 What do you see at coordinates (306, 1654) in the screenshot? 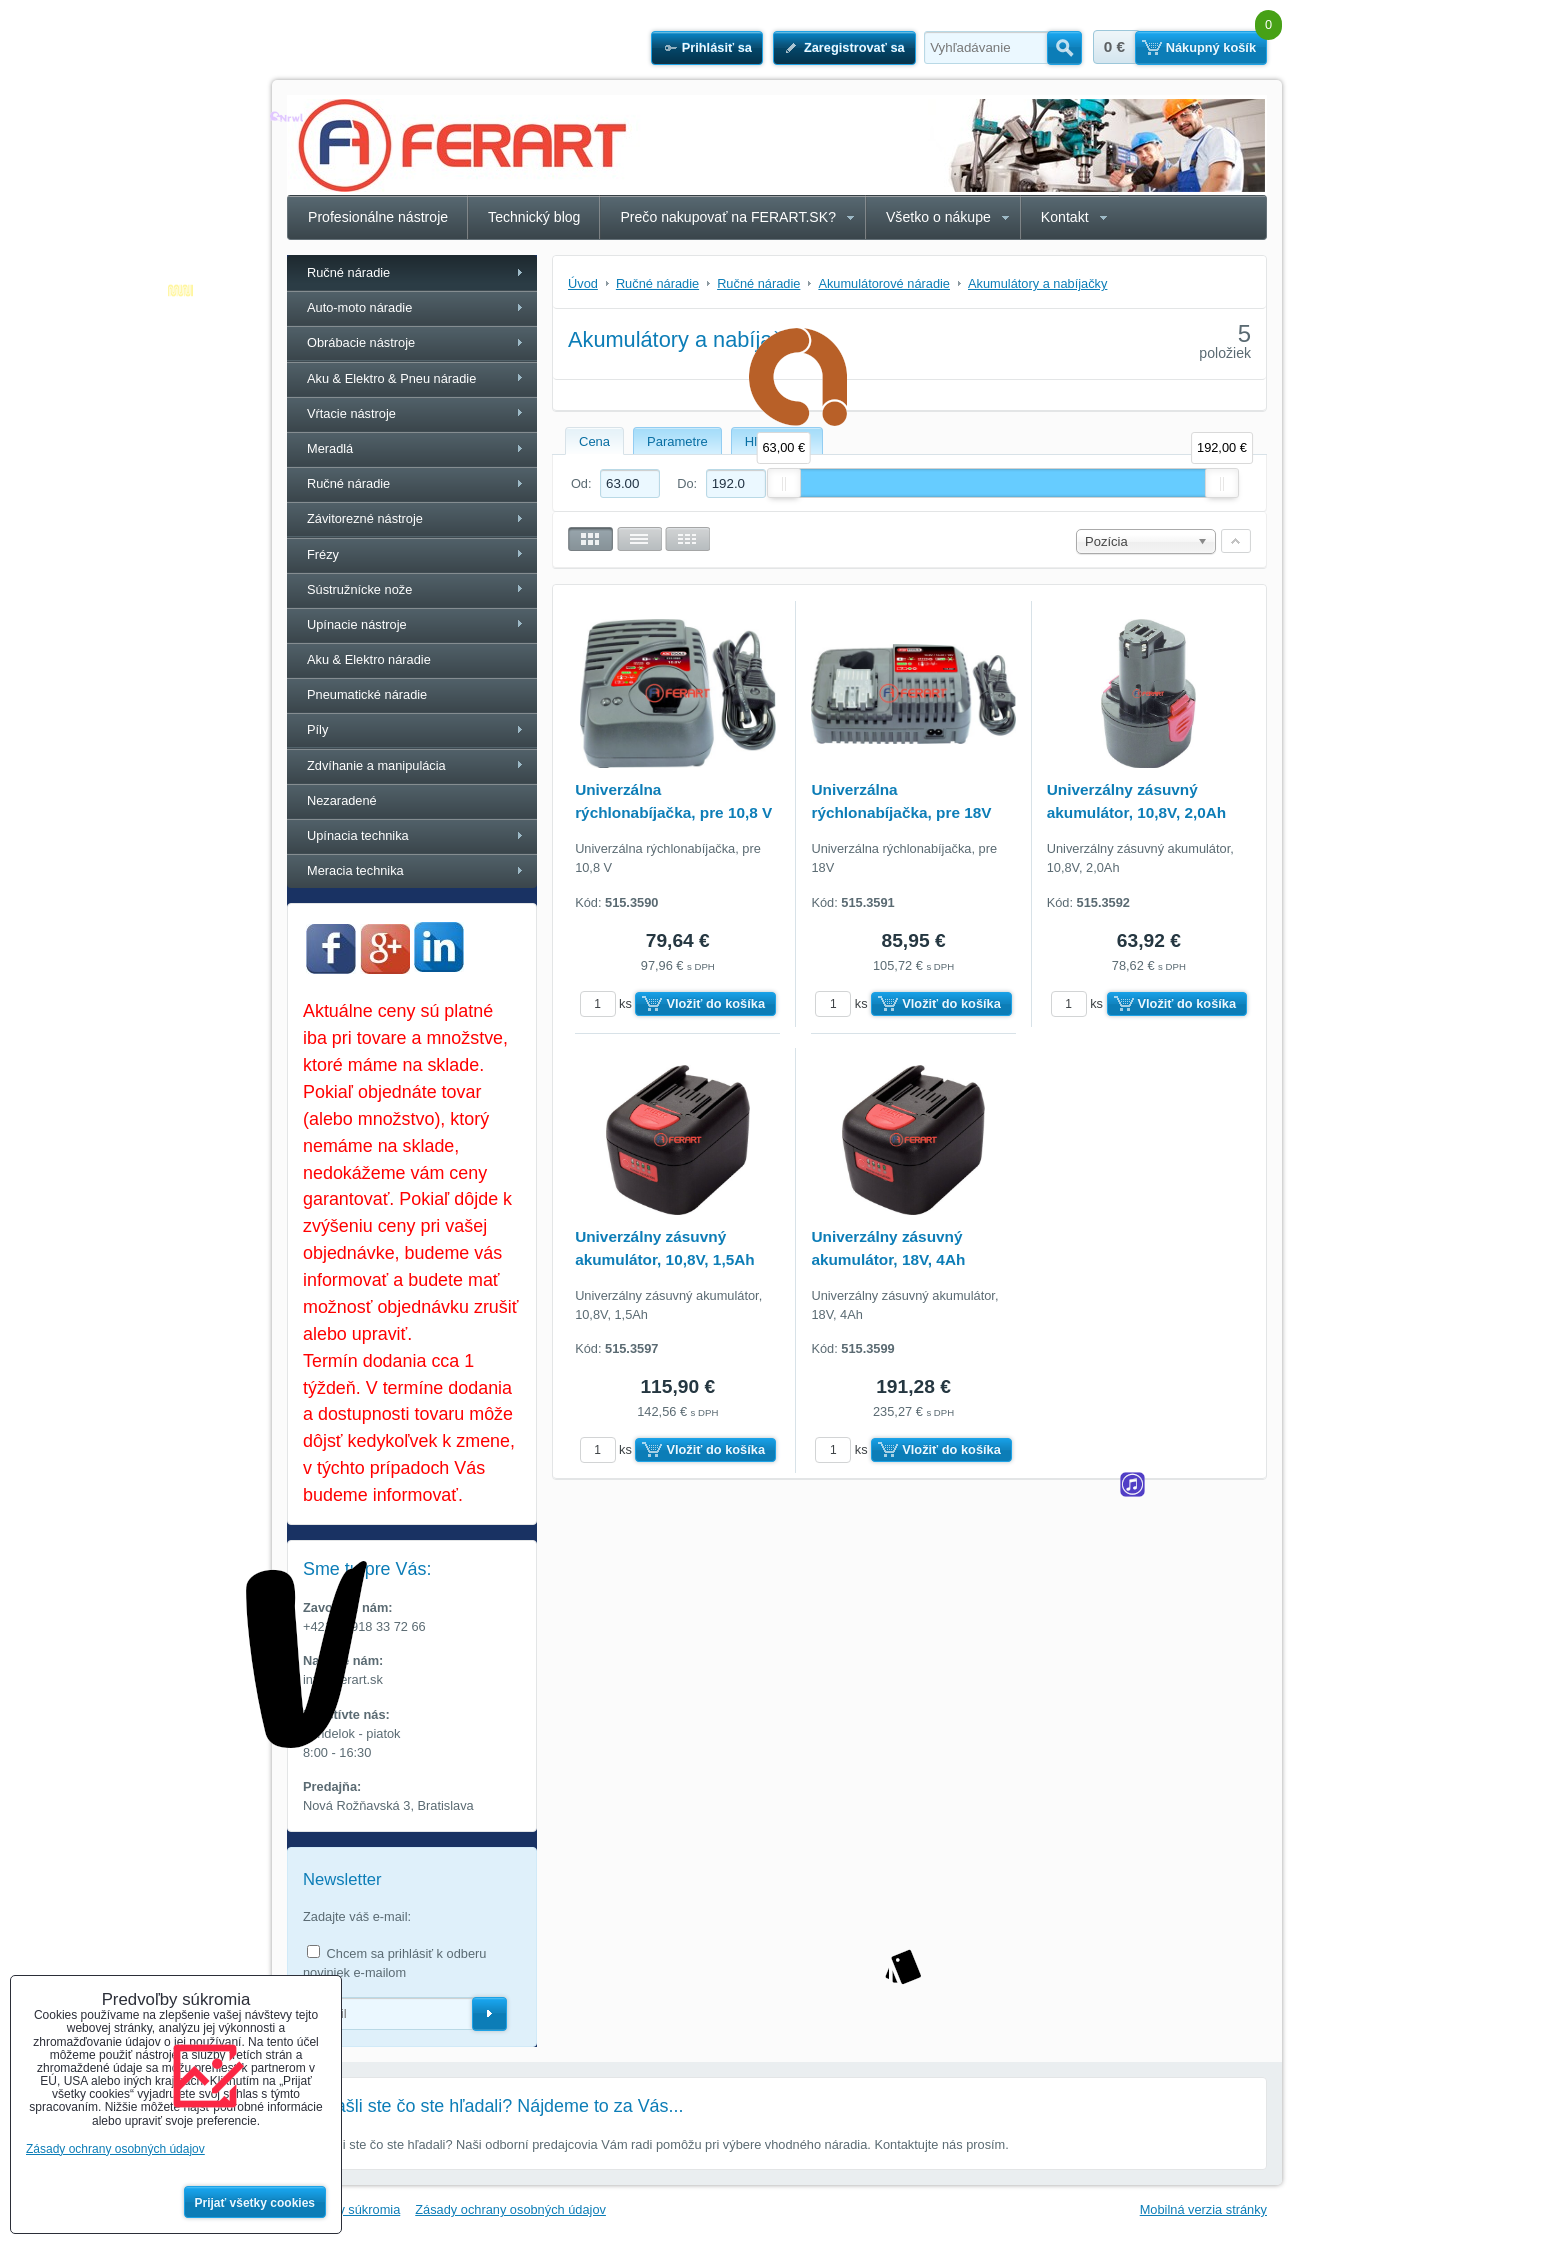
I see `open the Vinted app` at bounding box center [306, 1654].